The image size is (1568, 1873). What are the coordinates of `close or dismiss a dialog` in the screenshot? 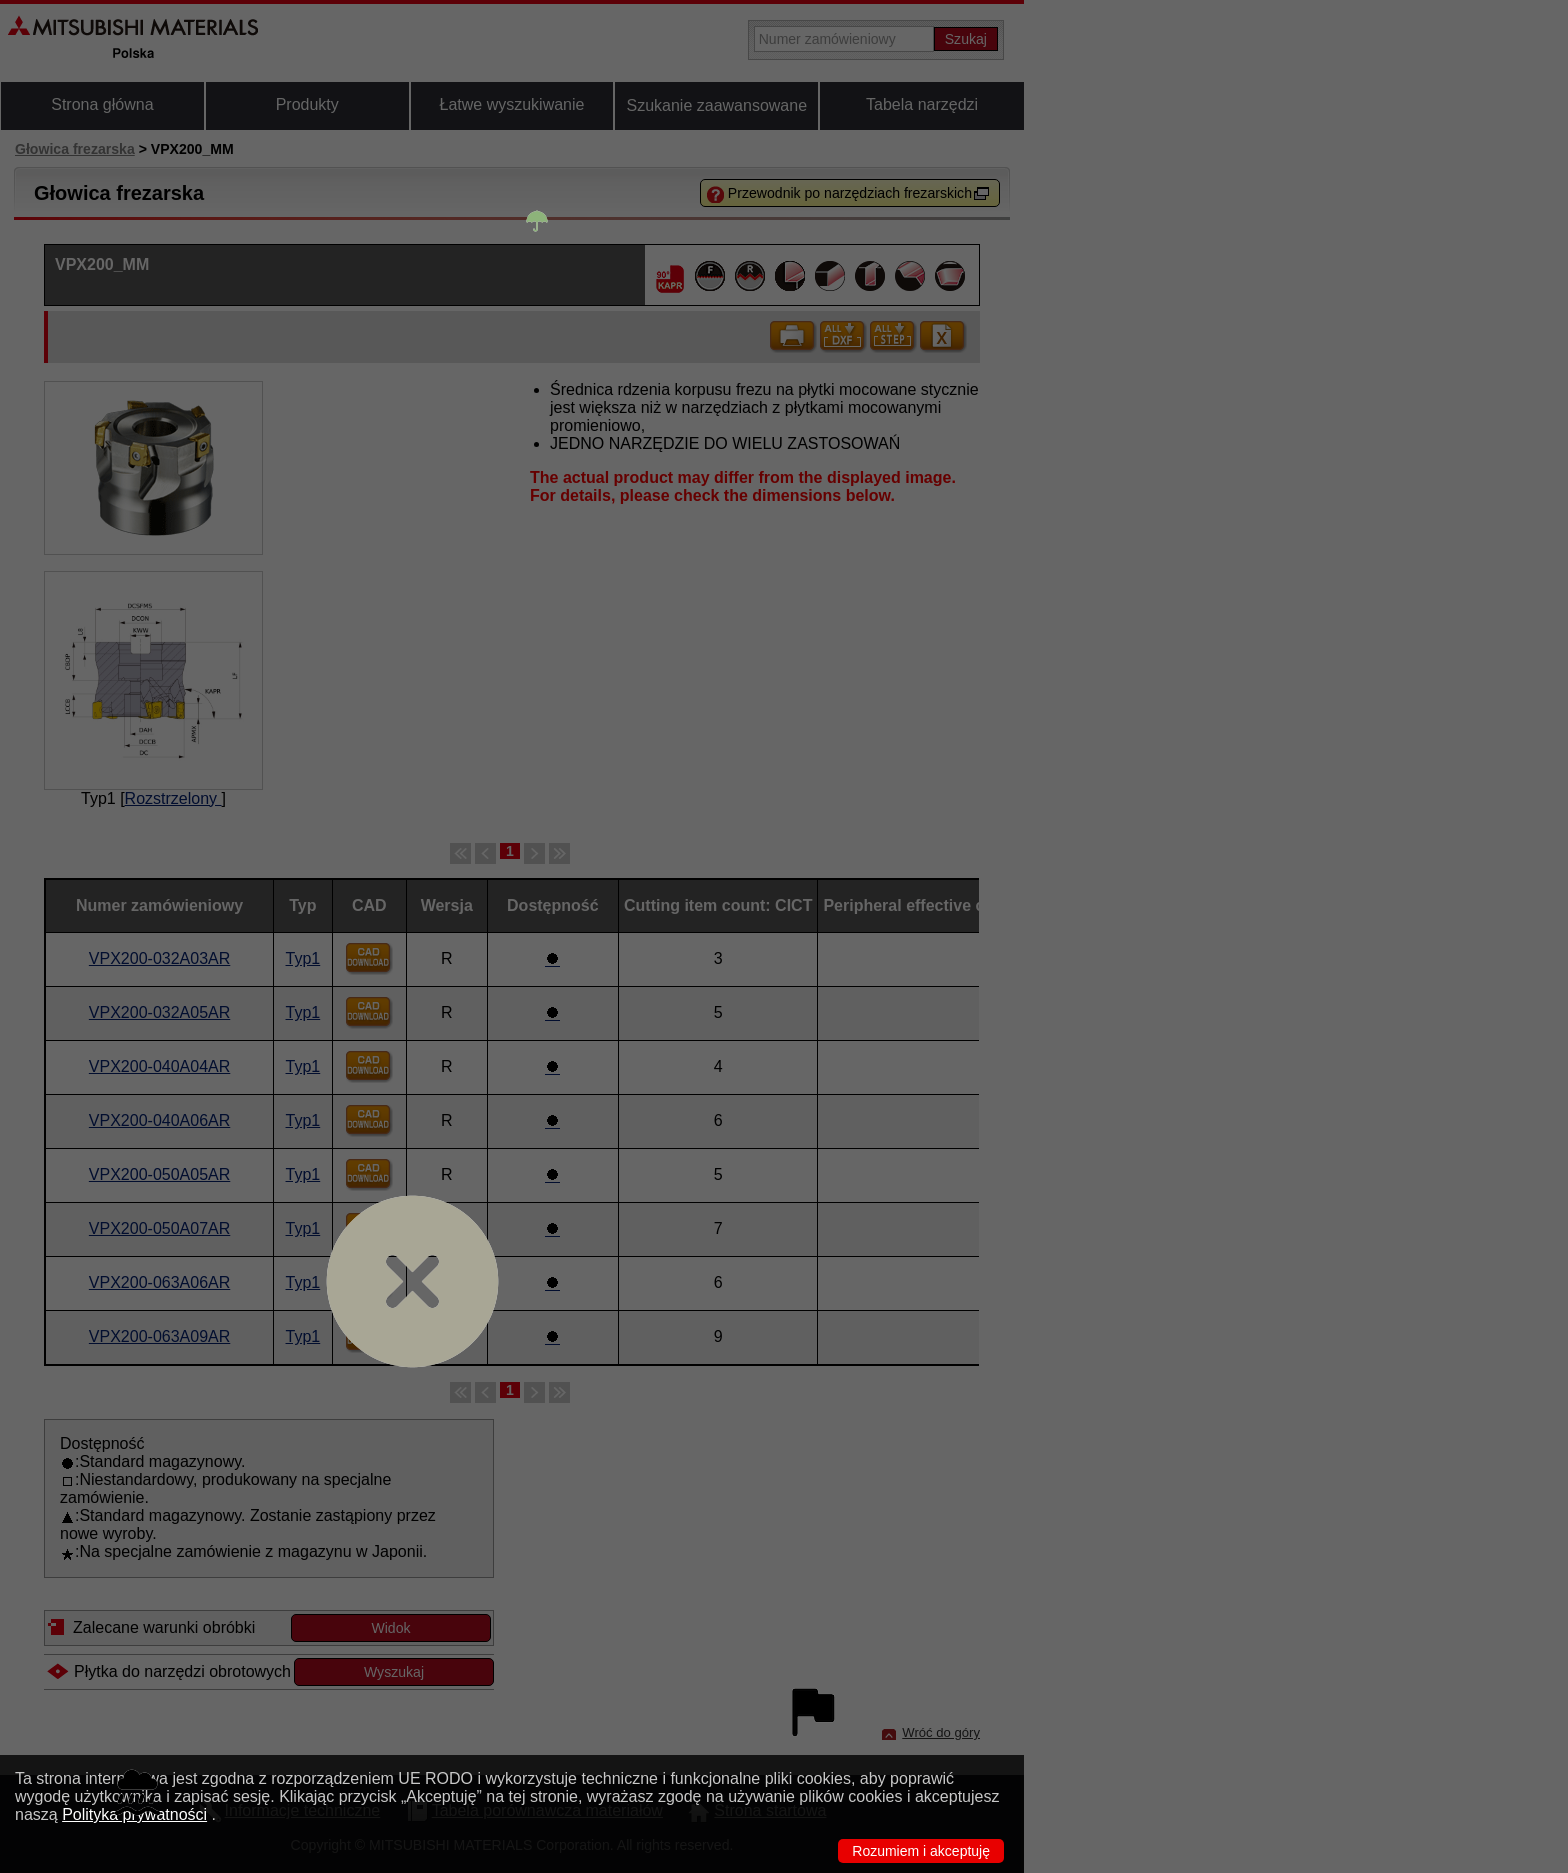 It's located at (412, 1281).